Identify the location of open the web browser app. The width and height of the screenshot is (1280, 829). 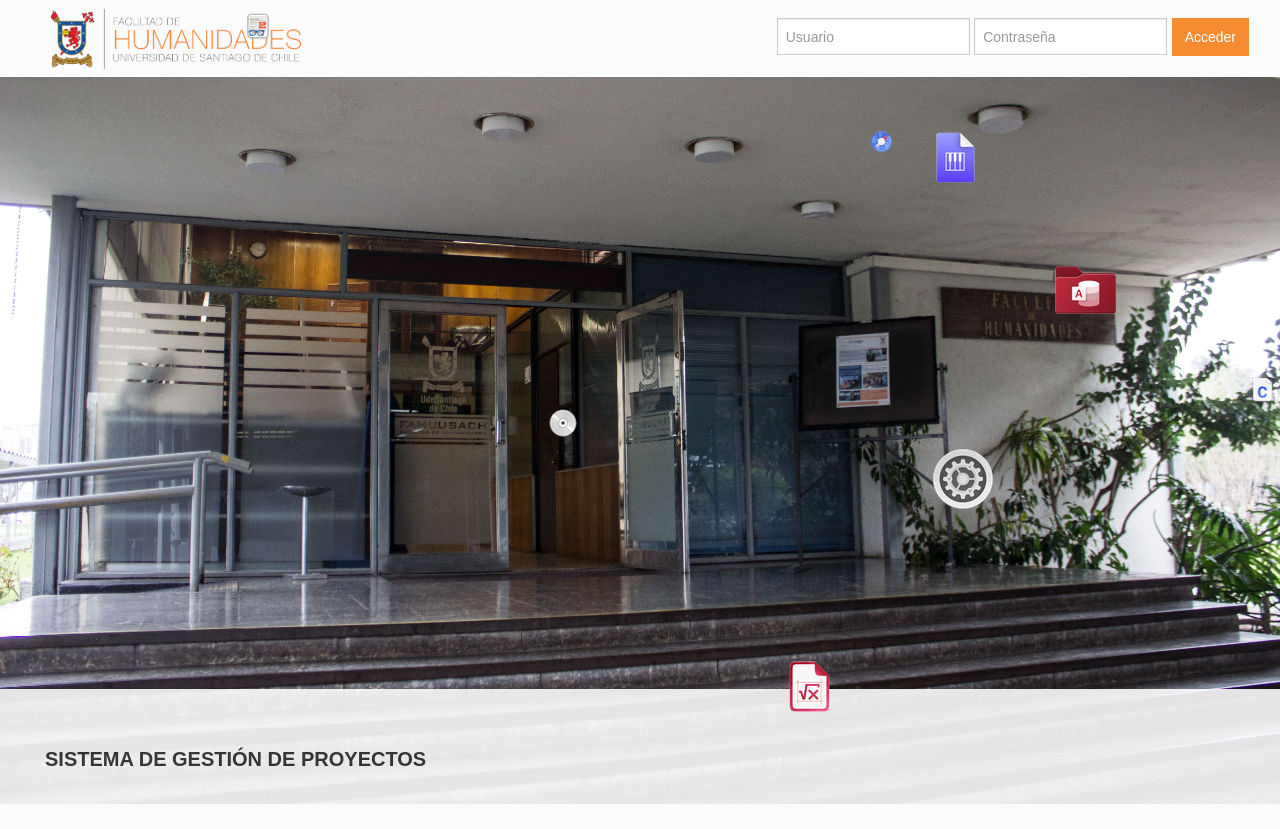
(881, 141).